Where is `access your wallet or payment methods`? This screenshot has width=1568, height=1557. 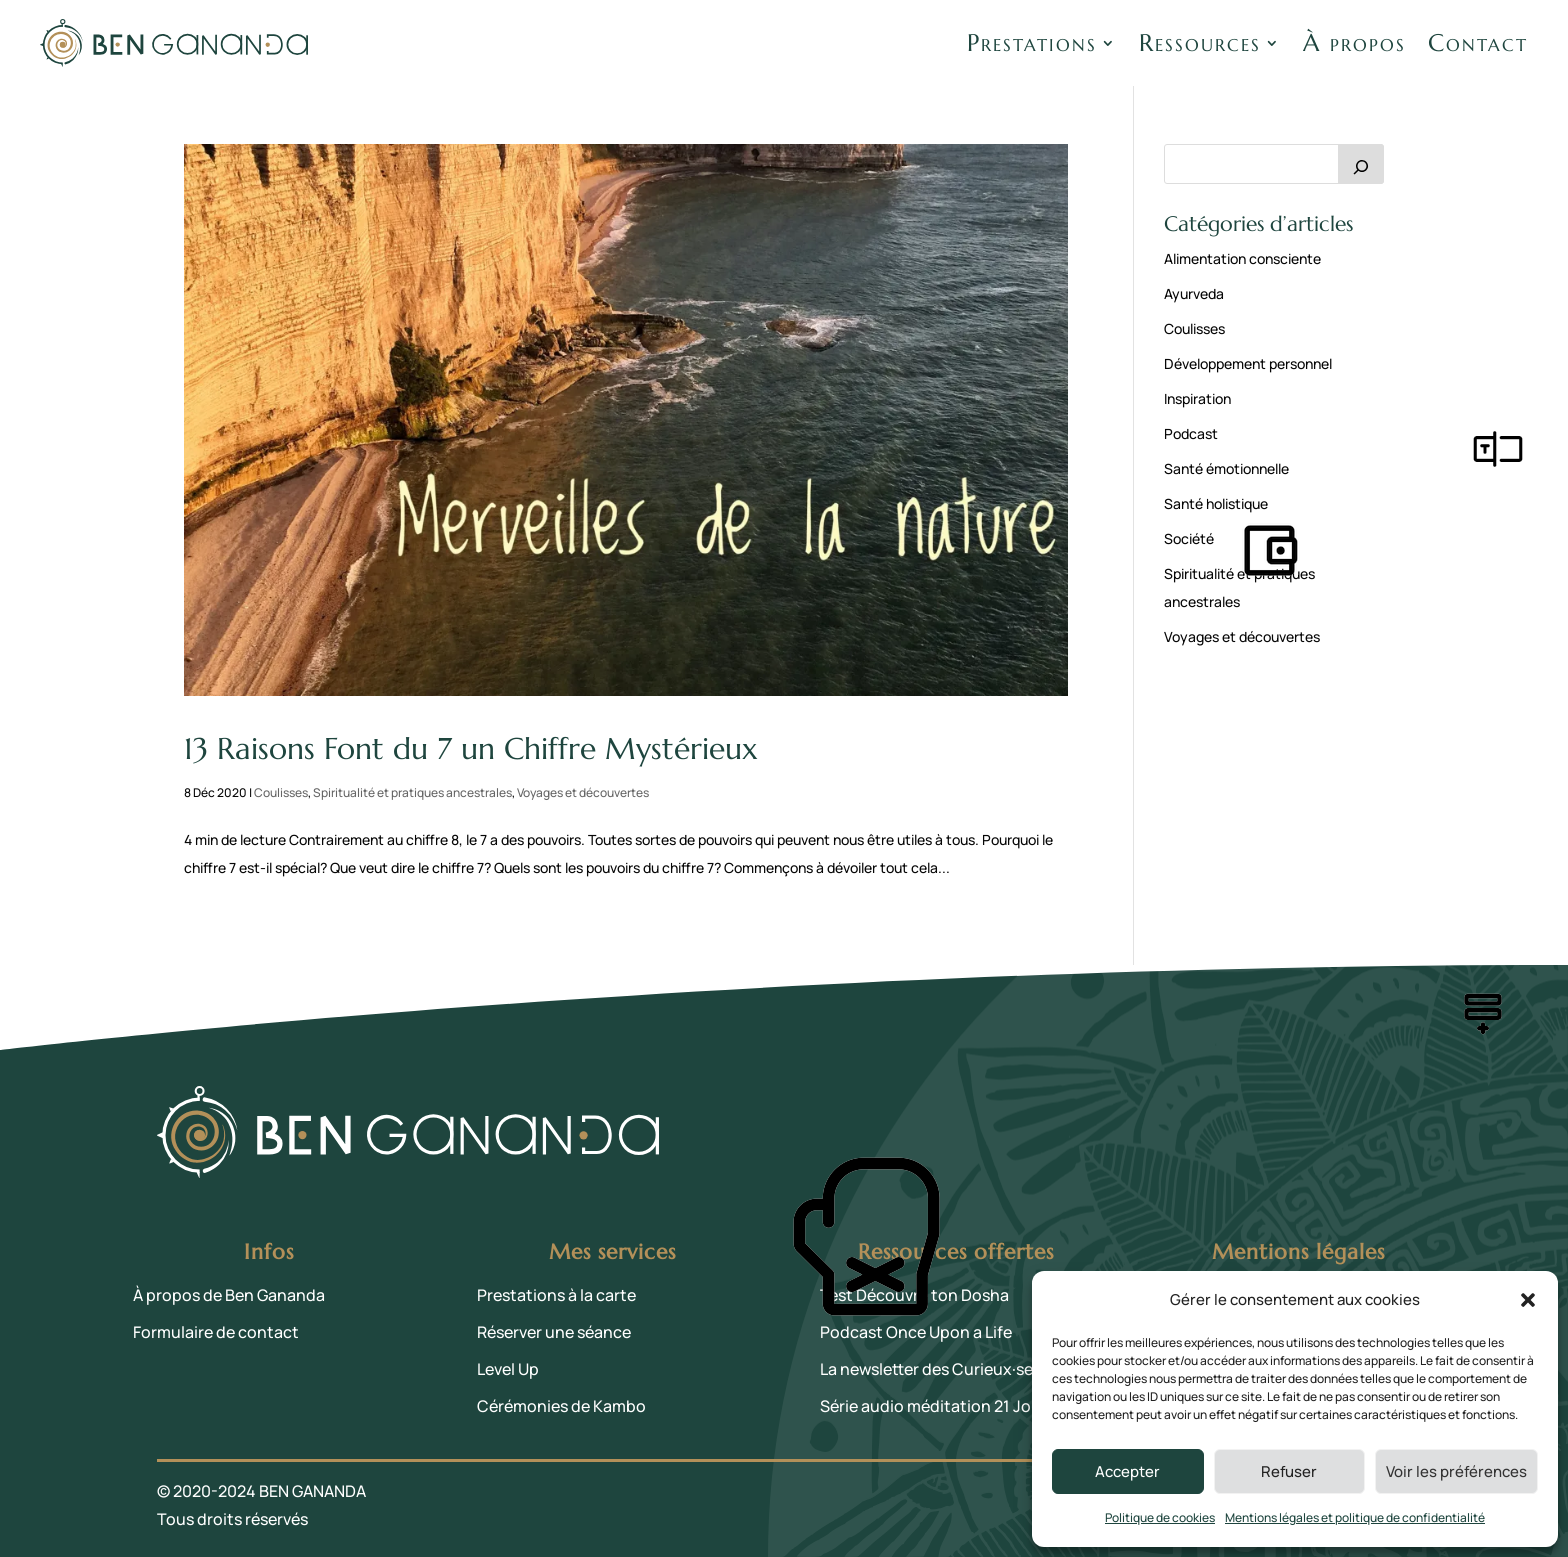 access your wallet or payment methods is located at coordinates (1269, 550).